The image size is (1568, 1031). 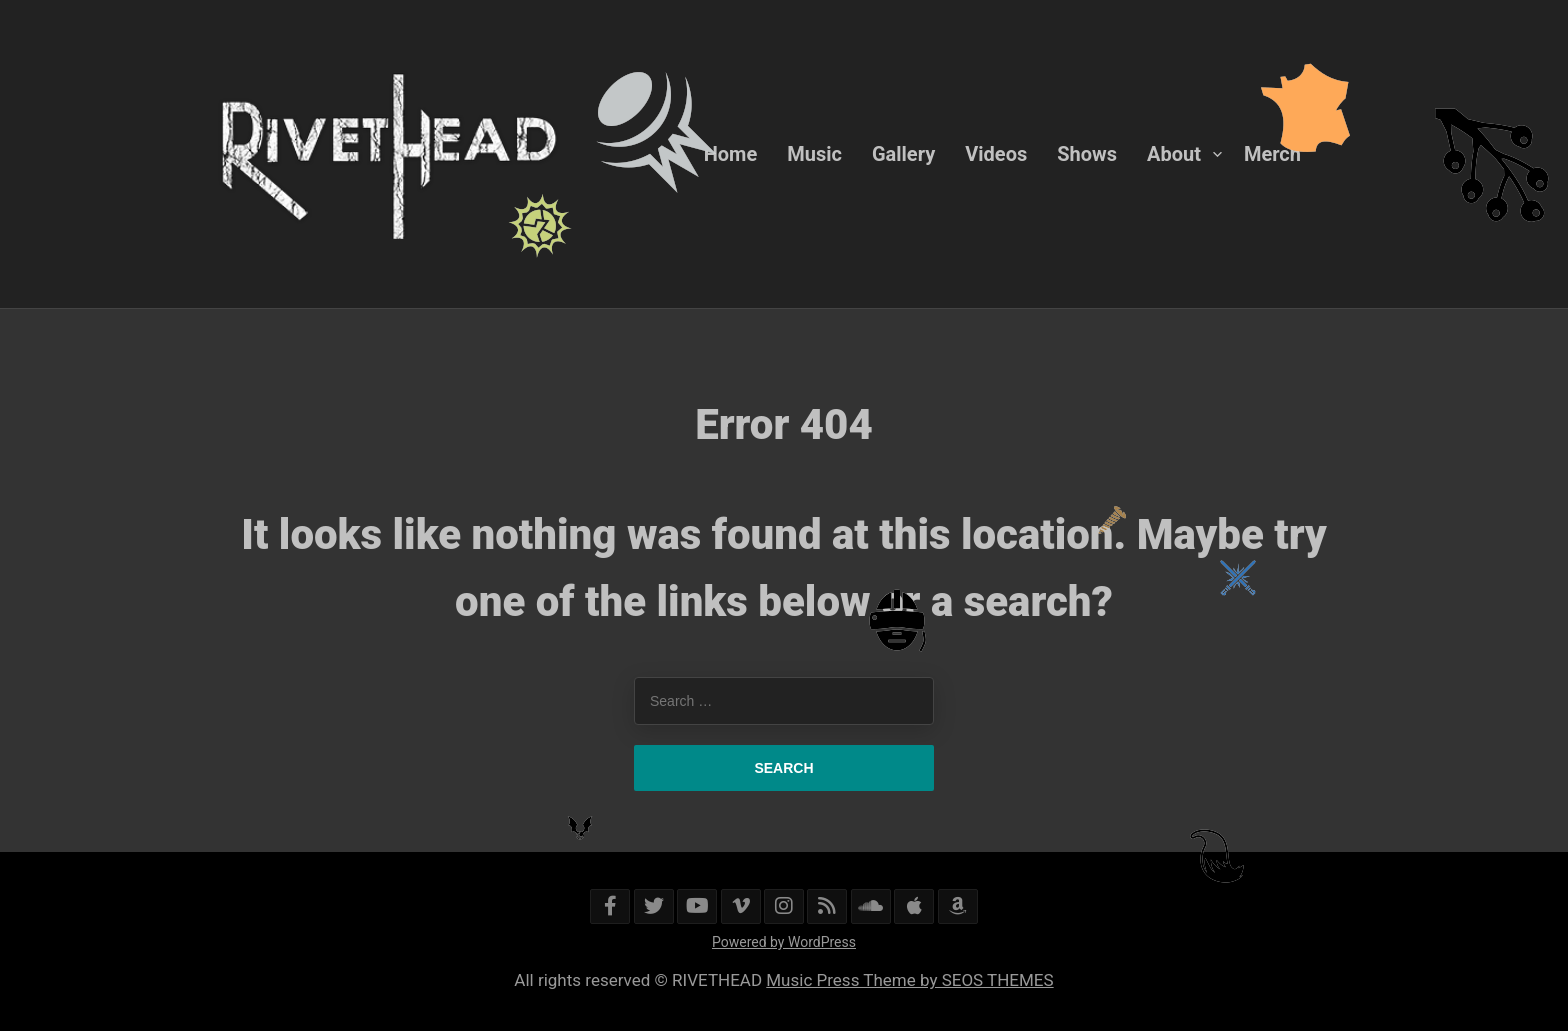 I want to click on indicates a power-up or special ability is active, so click(x=540, y=225).